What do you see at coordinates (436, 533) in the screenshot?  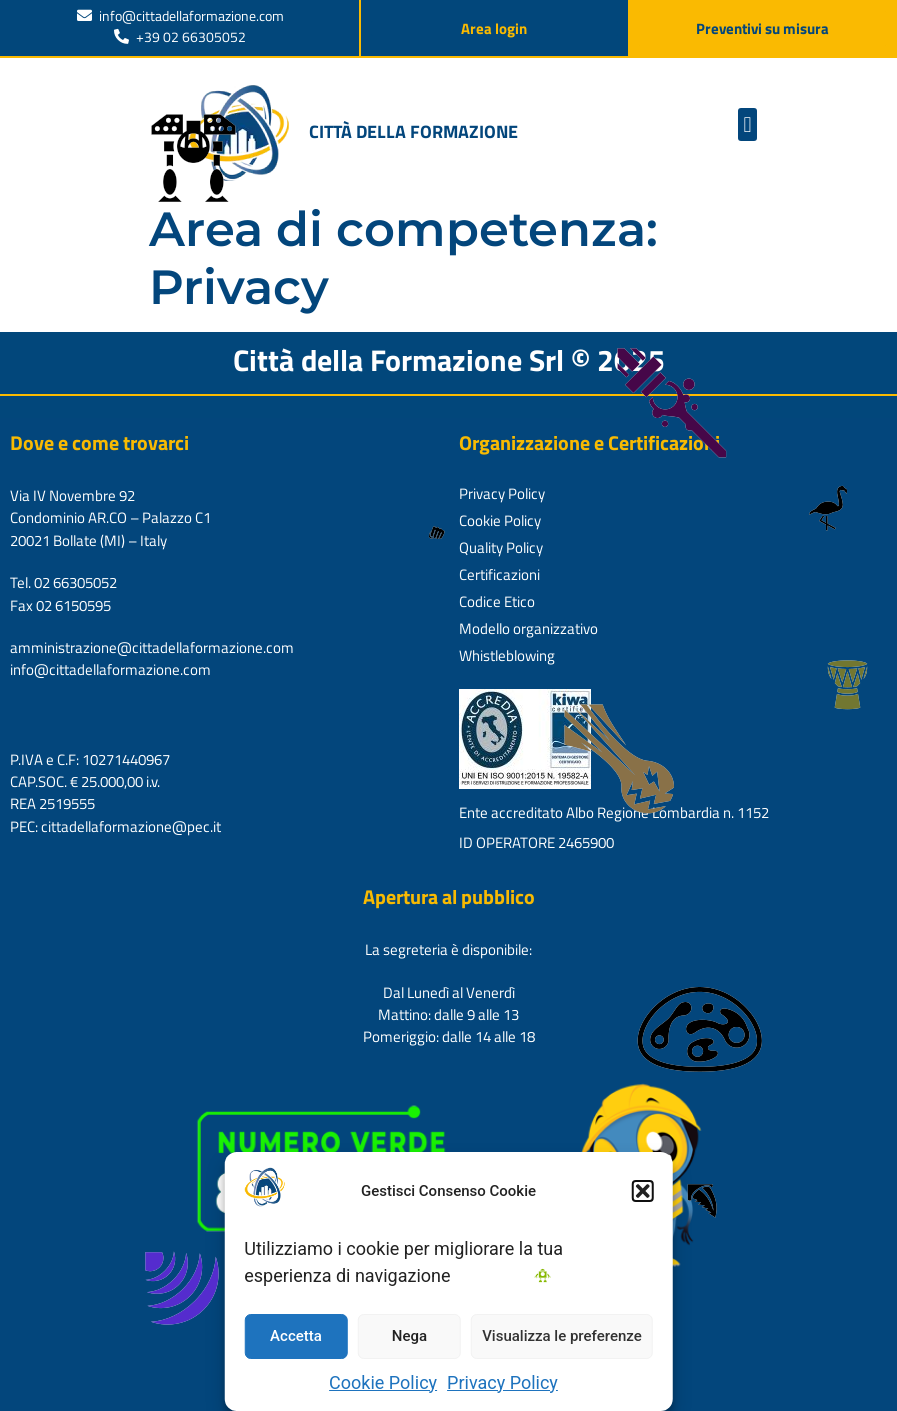 I see `attack or melee action in a game` at bounding box center [436, 533].